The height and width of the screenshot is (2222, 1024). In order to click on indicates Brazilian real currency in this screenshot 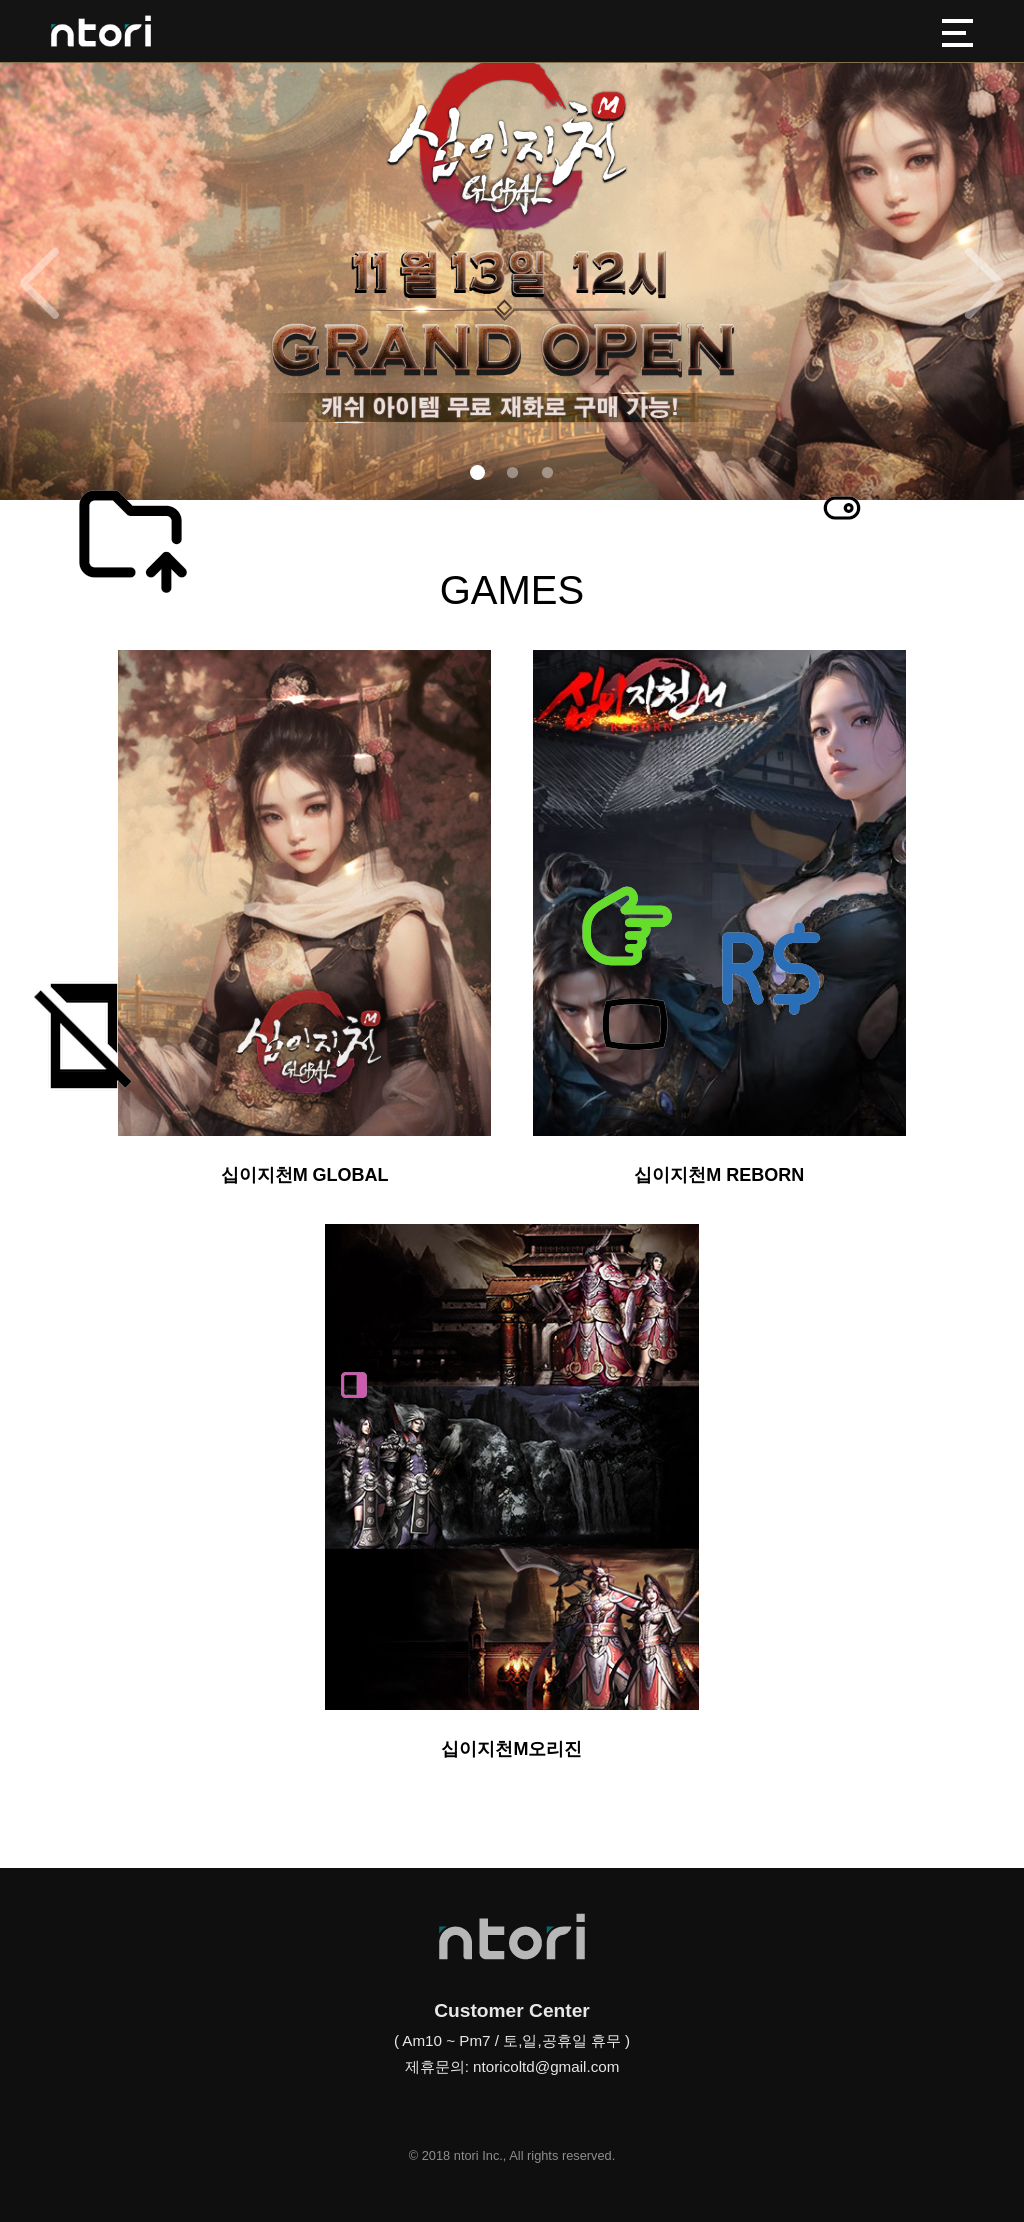, I will do `click(768, 968)`.